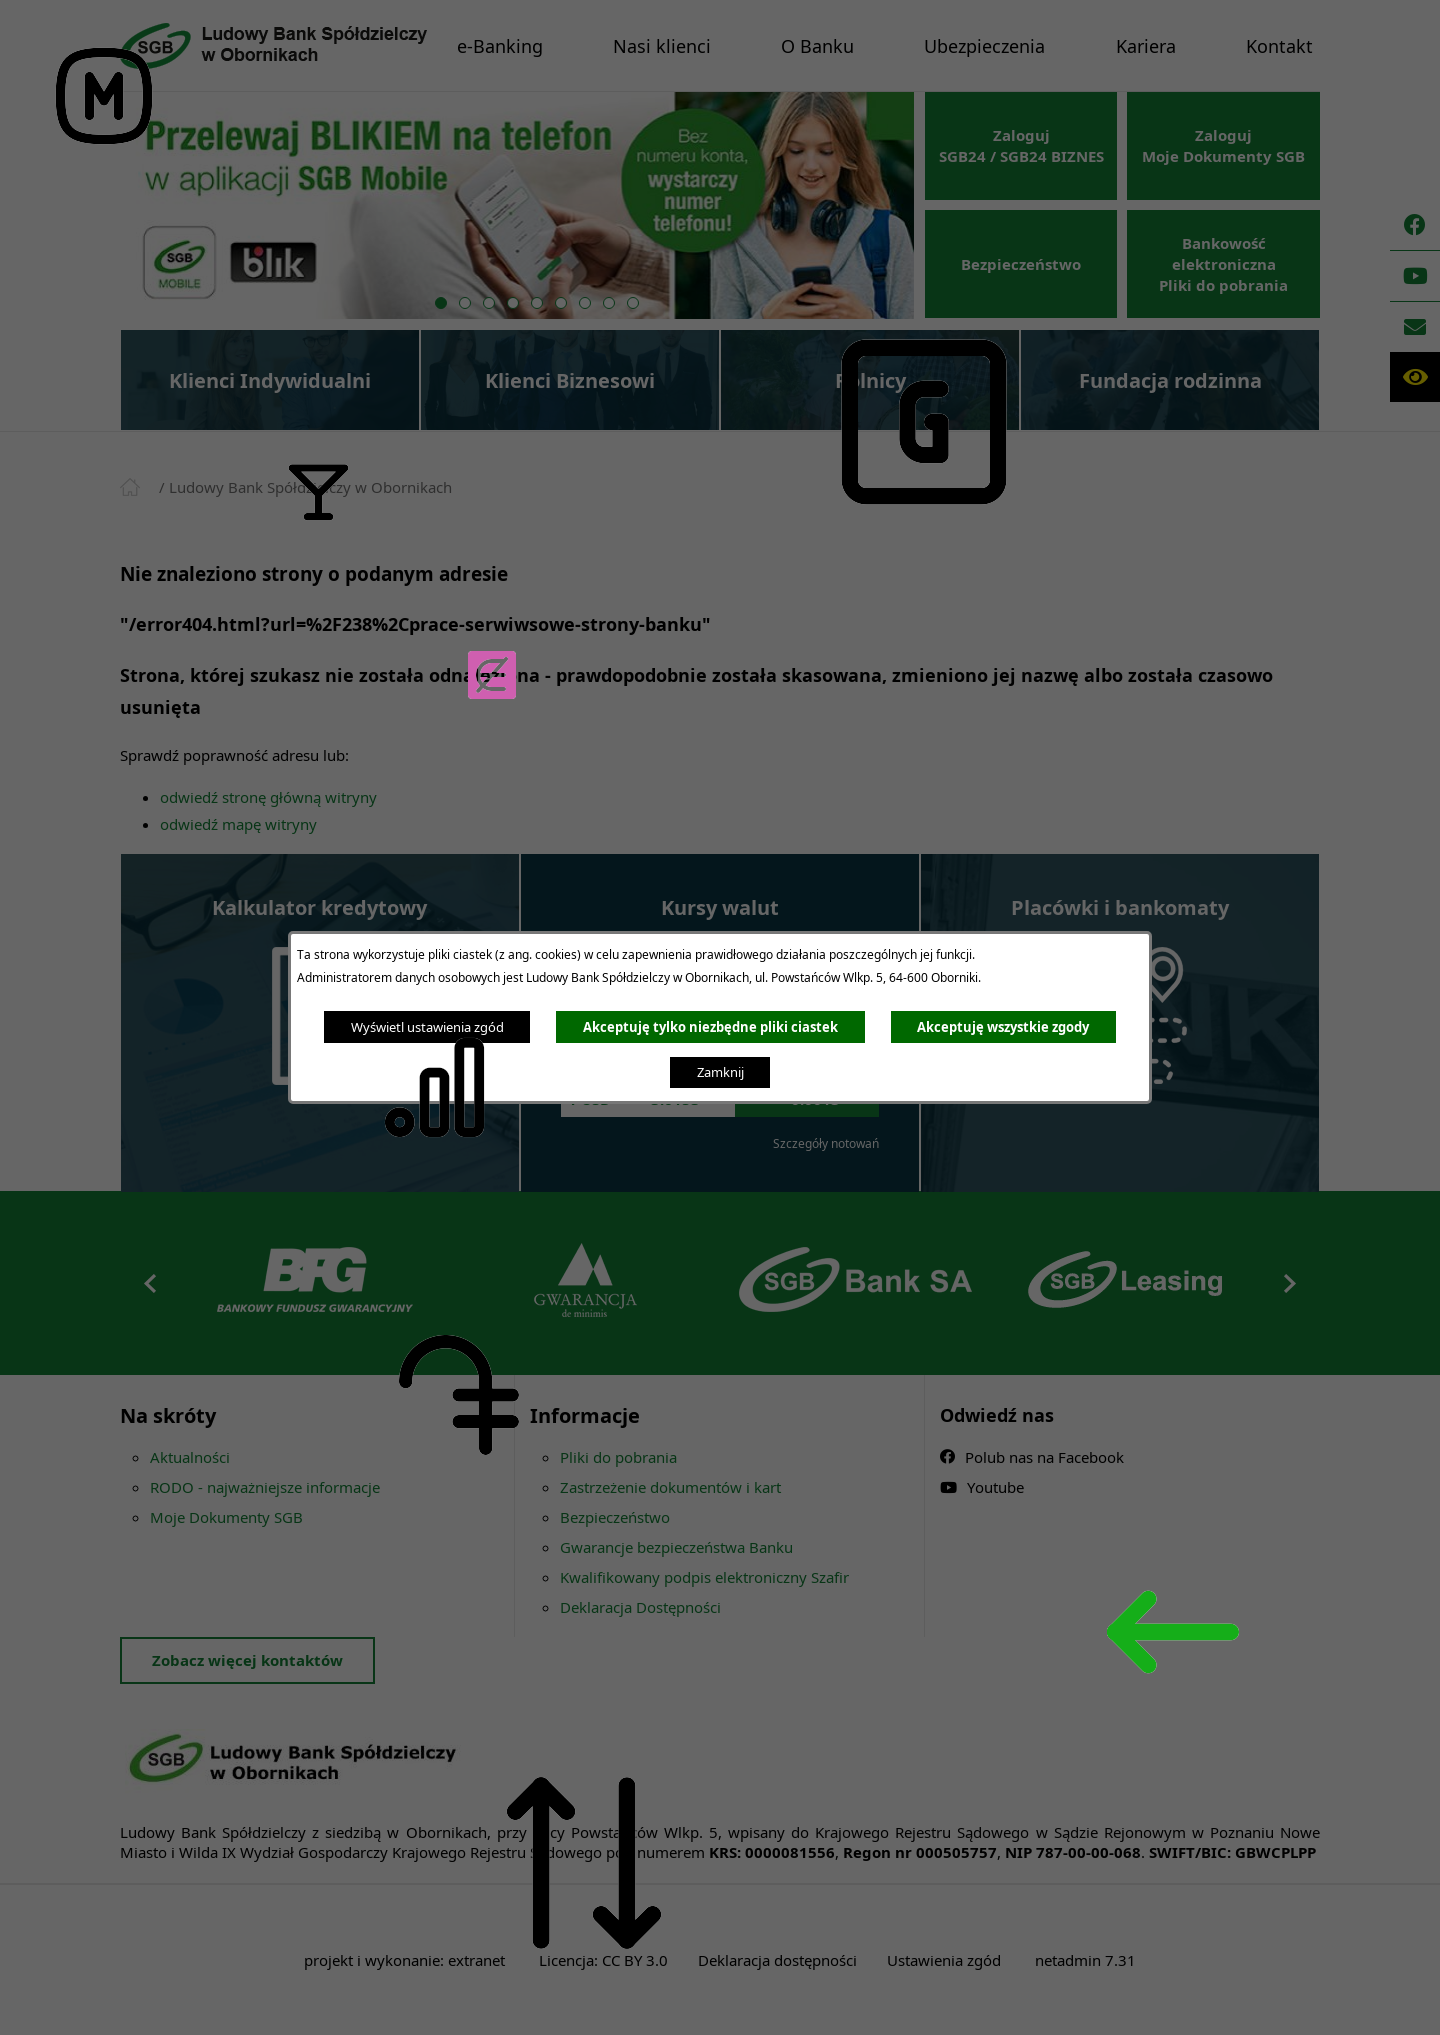 Image resolution: width=1440 pixels, height=2035 pixels. I want to click on access metro or subway transit options, so click(104, 96).